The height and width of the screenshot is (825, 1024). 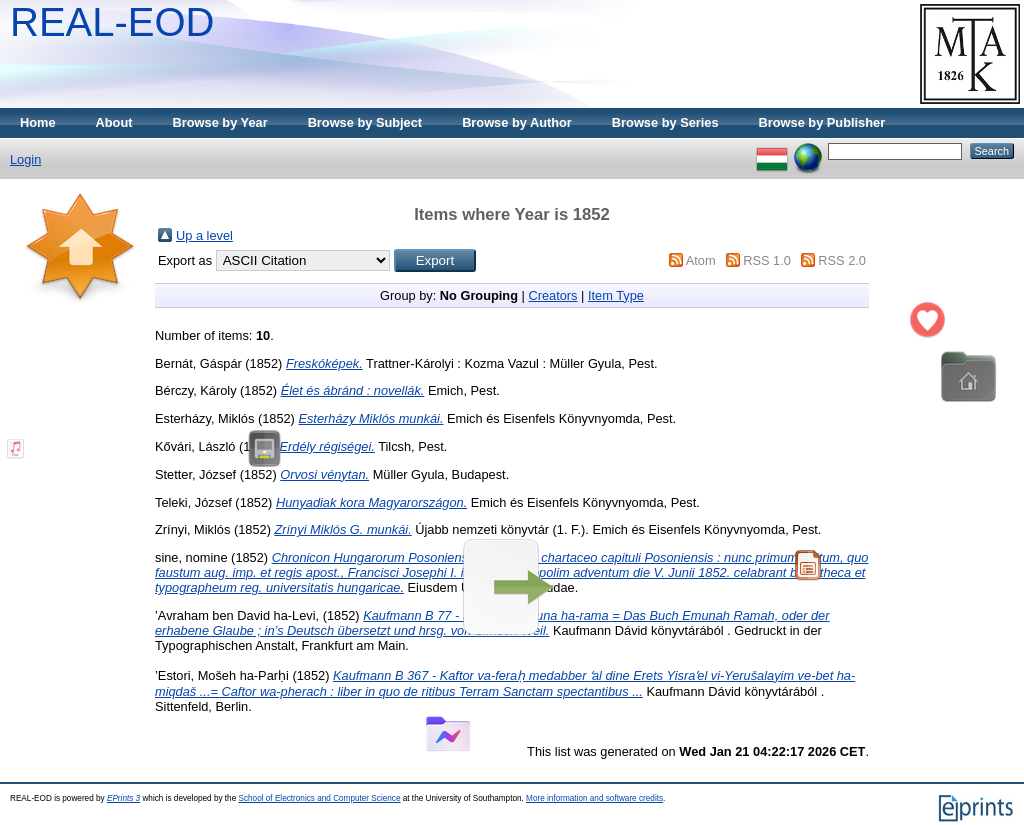 What do you see at coordinates (448, 735) in the screenshot?
I see `open messenger app folder` at bounding box center [448, 735].